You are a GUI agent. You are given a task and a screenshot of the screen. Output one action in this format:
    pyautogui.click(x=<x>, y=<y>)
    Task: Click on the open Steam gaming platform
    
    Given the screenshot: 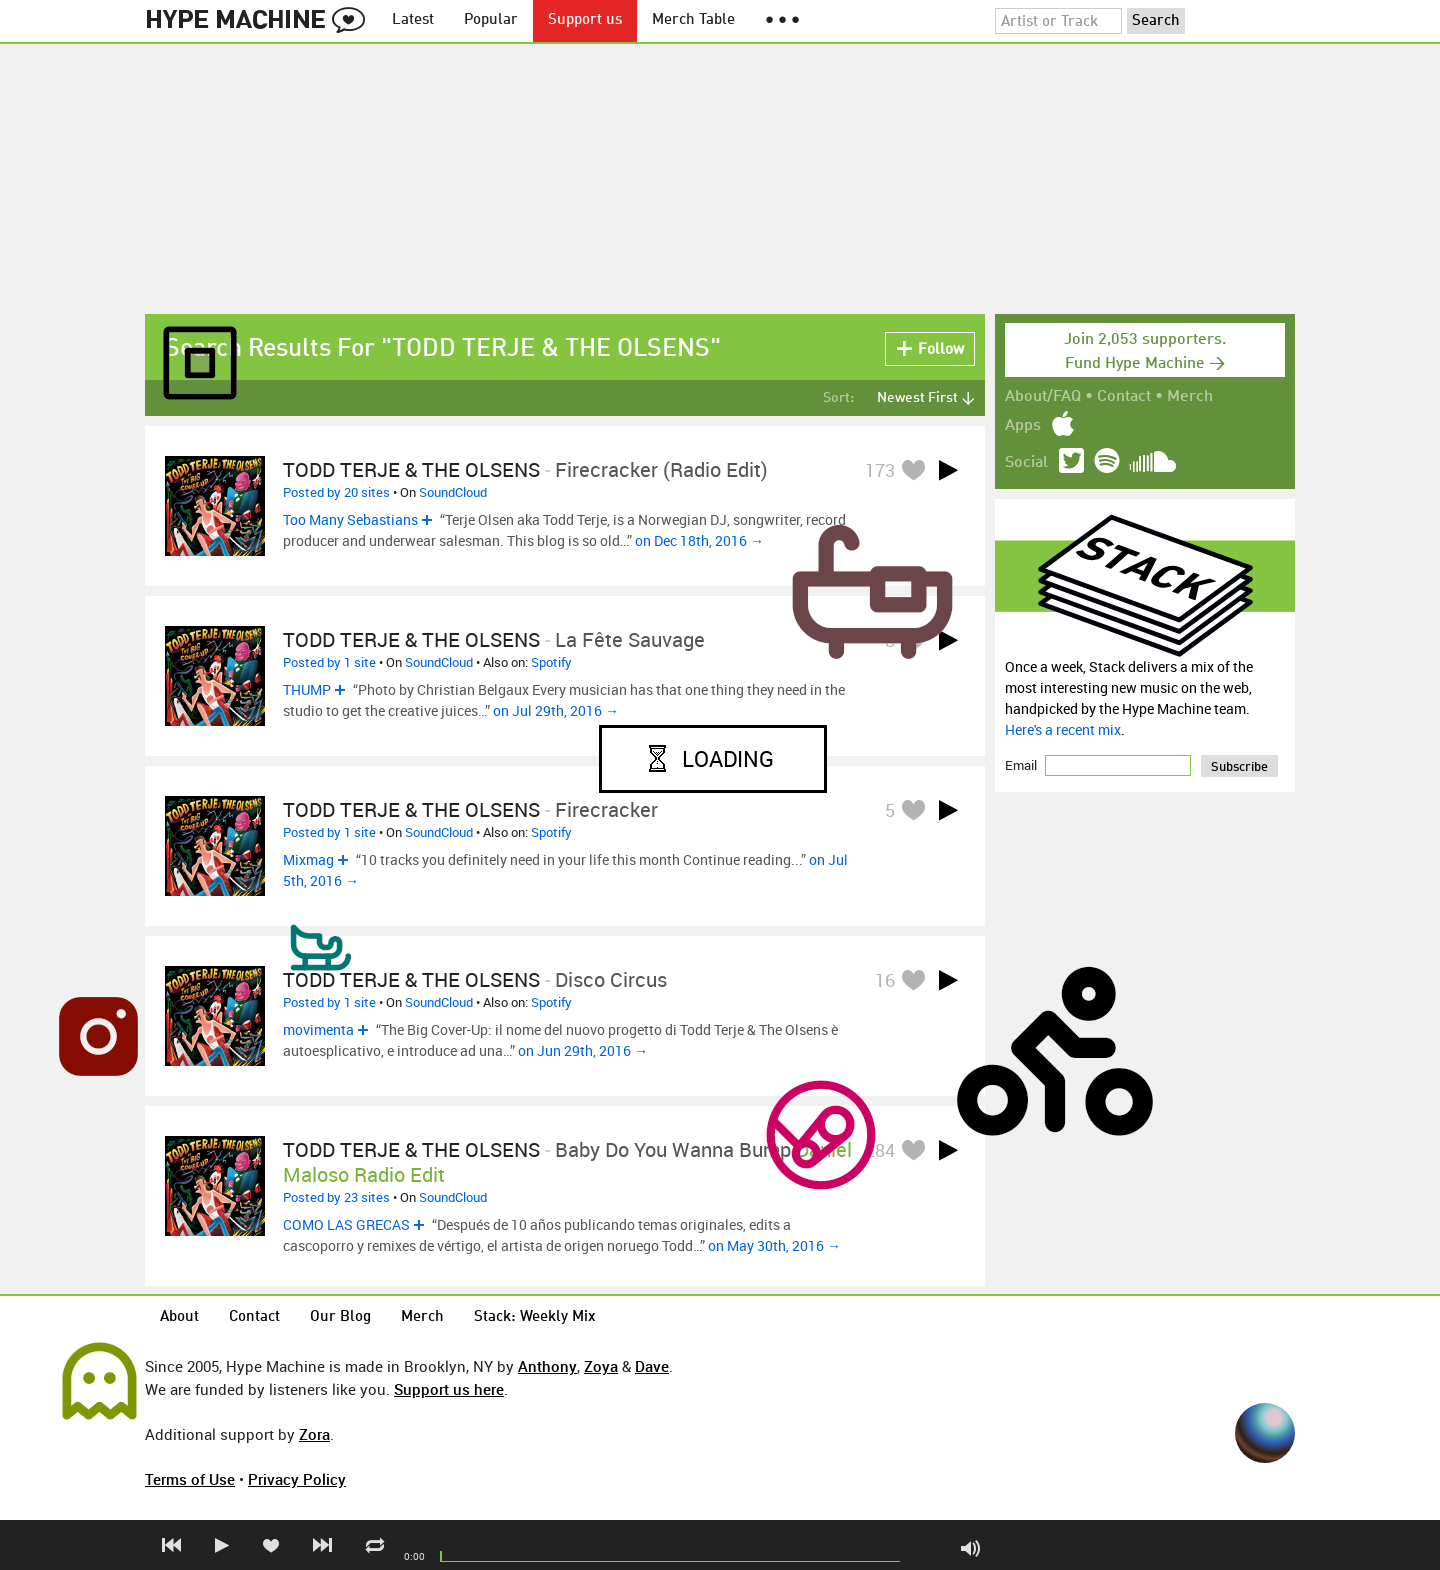 What is the action you would take?
    pyautogui.click(x=821, y=1135)
    